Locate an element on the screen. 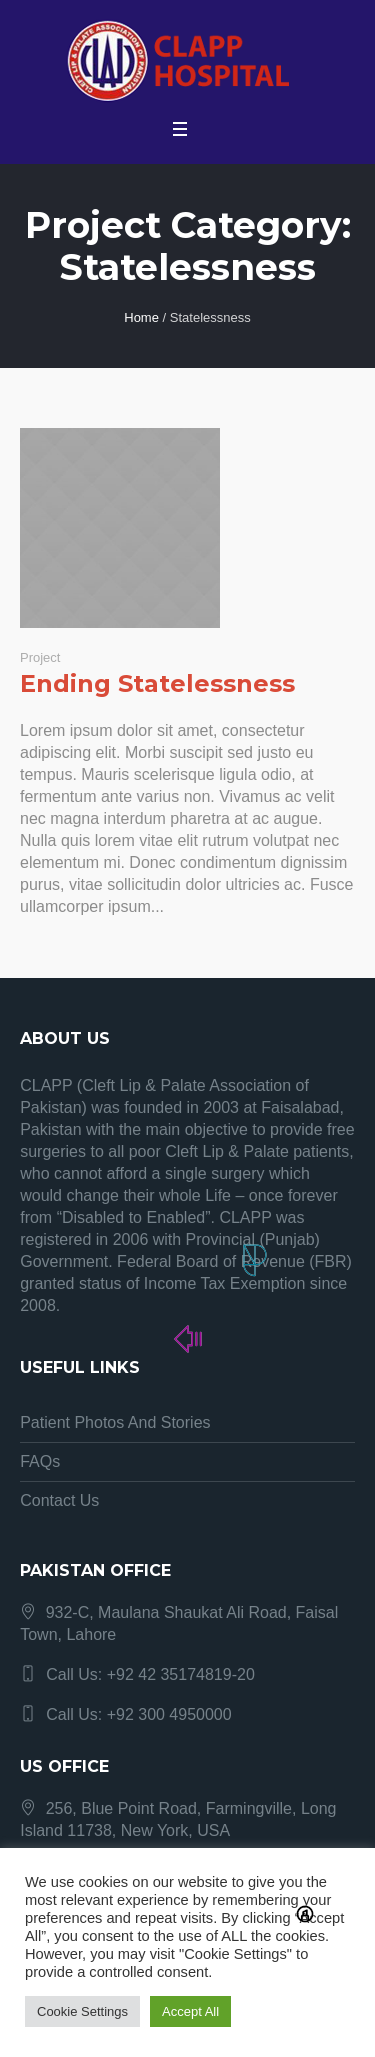  phosphor icons library logo is located at coordinates (252, 1258).